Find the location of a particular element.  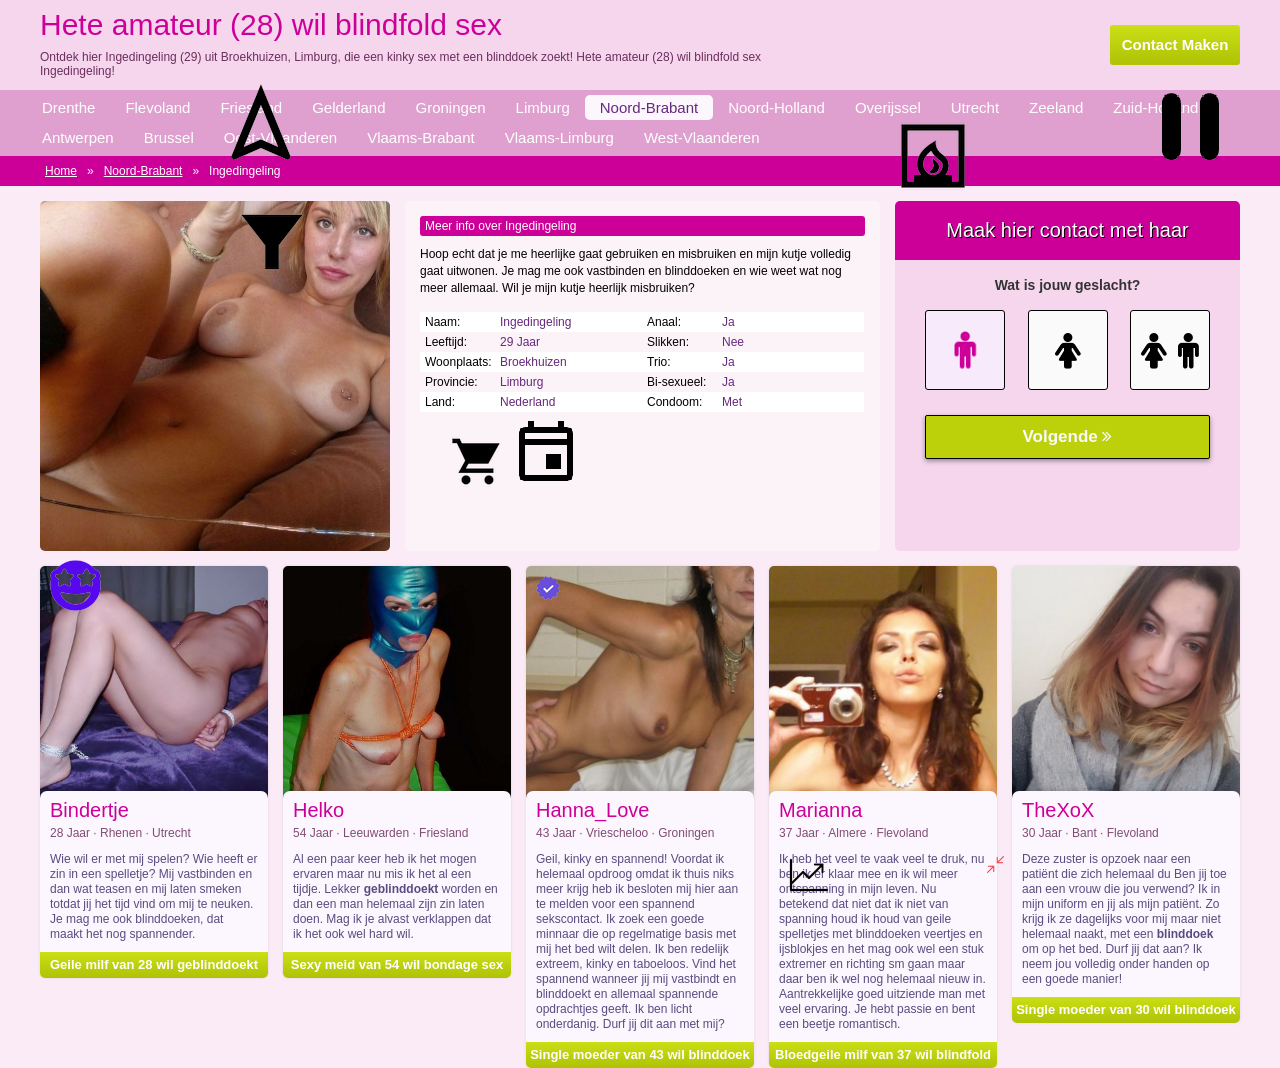

start navigation to destination is located at coordinates (261, 124).